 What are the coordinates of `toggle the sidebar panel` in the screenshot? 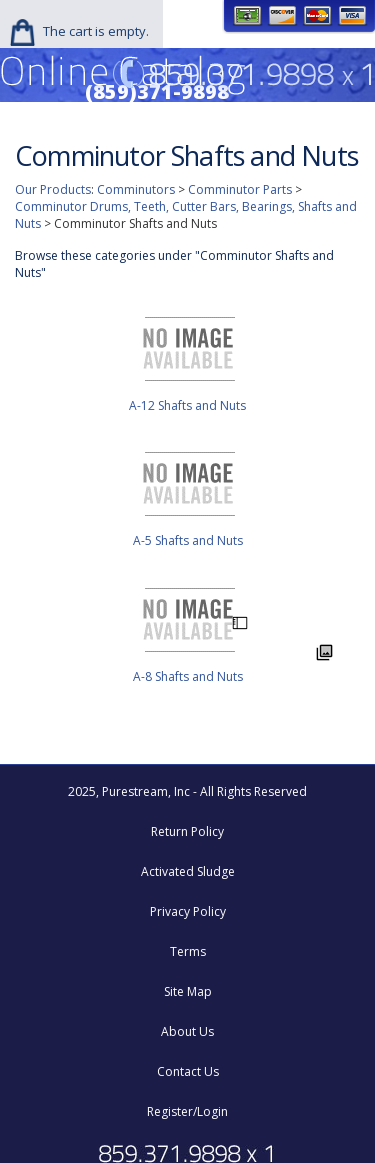 It's located at (240, 623).